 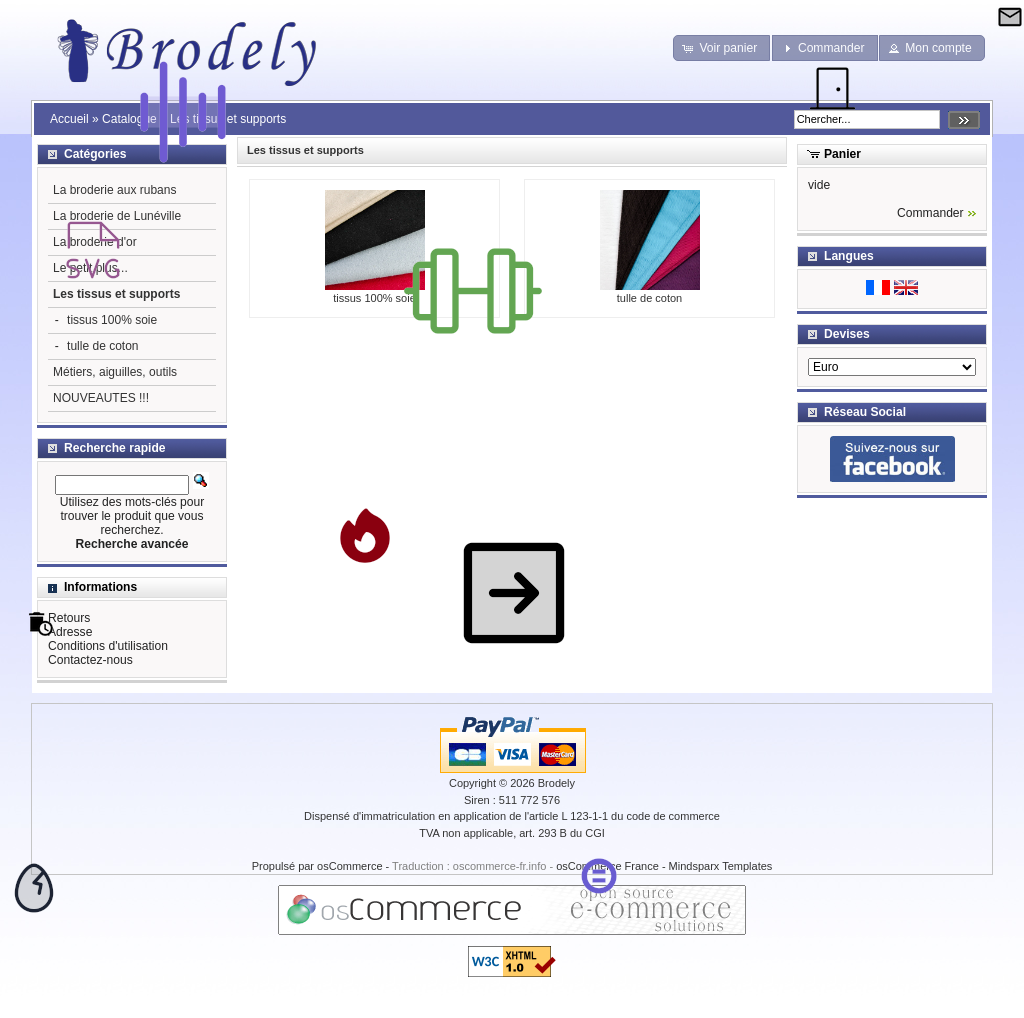 I want to click on exit or log out of the application, so click(x=832, y=88).